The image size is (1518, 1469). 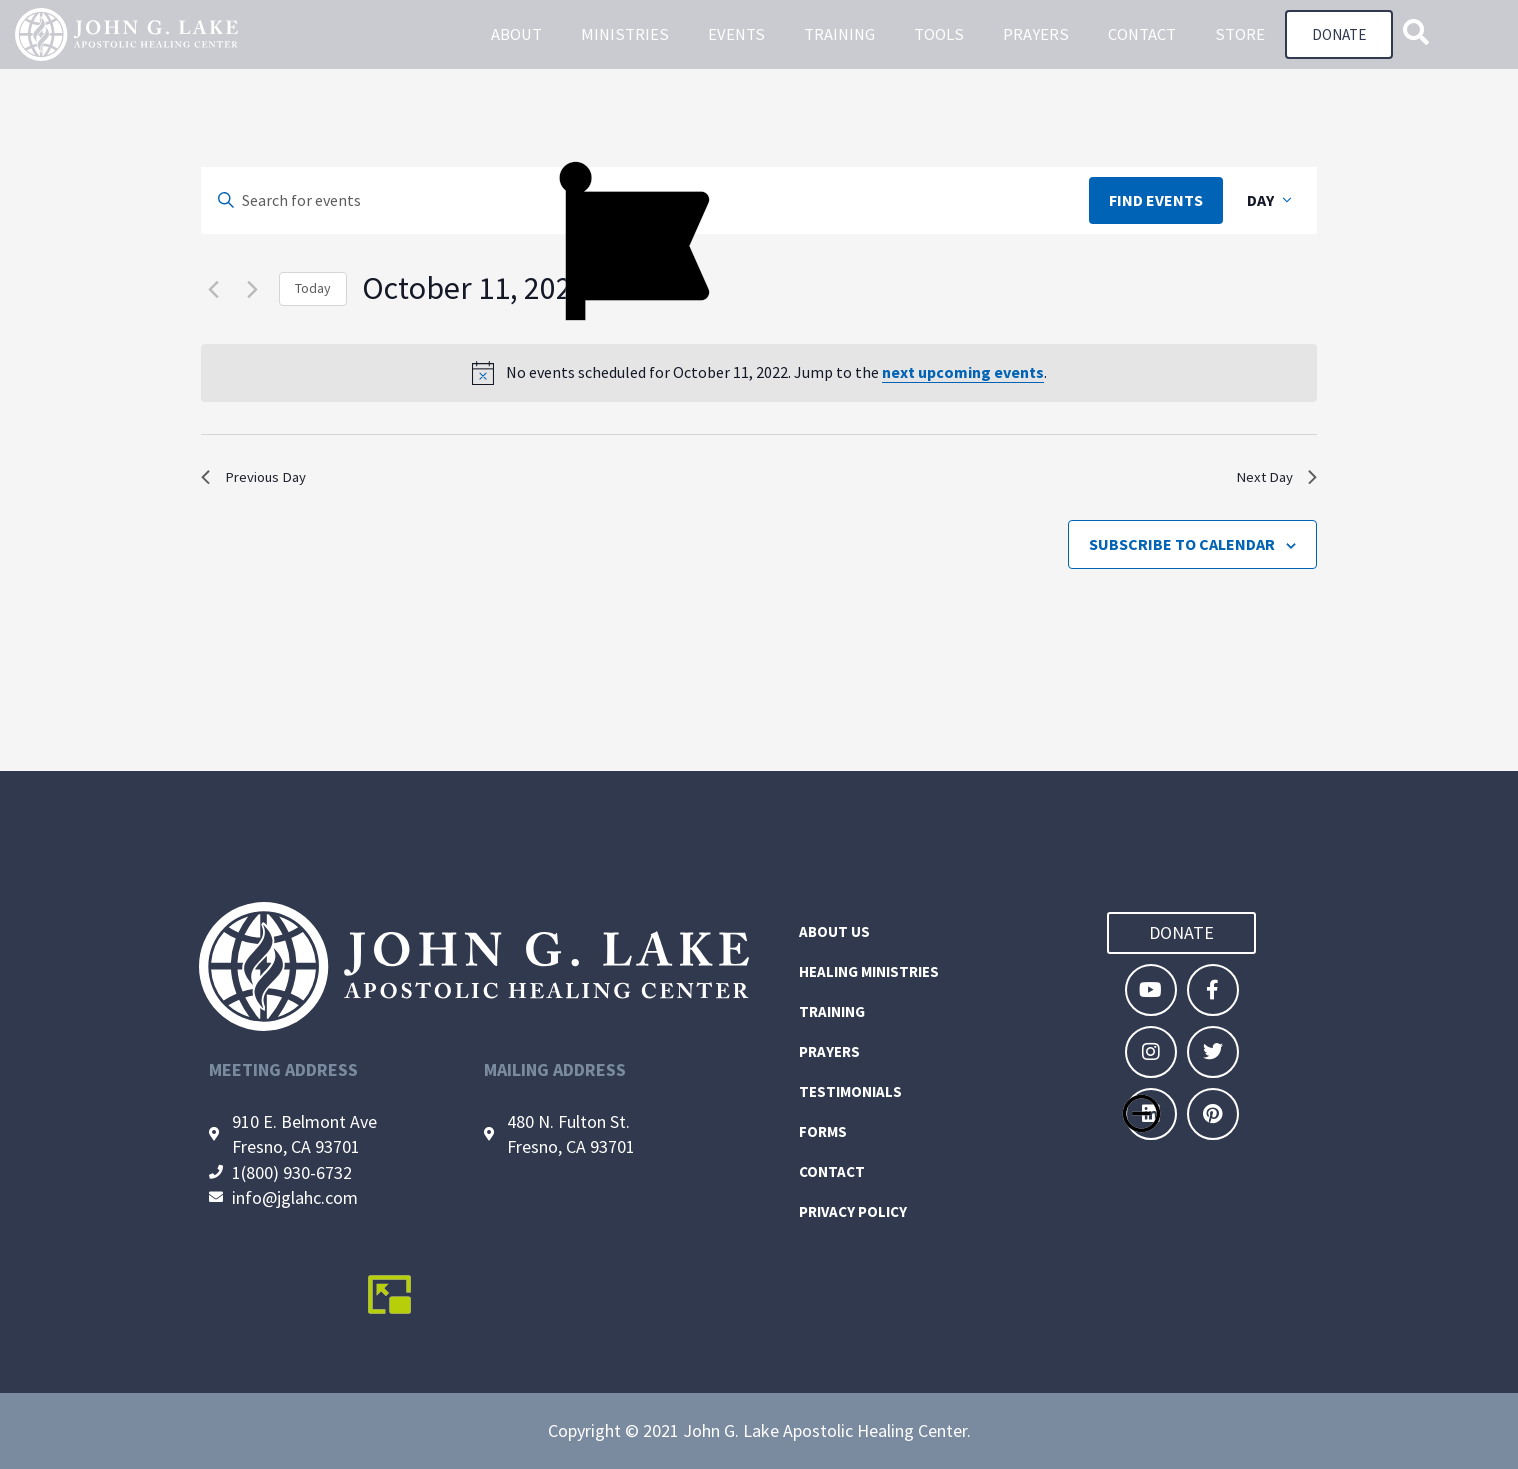 I want to click on remove item from list or selection, so click(x=1141, y=1113).